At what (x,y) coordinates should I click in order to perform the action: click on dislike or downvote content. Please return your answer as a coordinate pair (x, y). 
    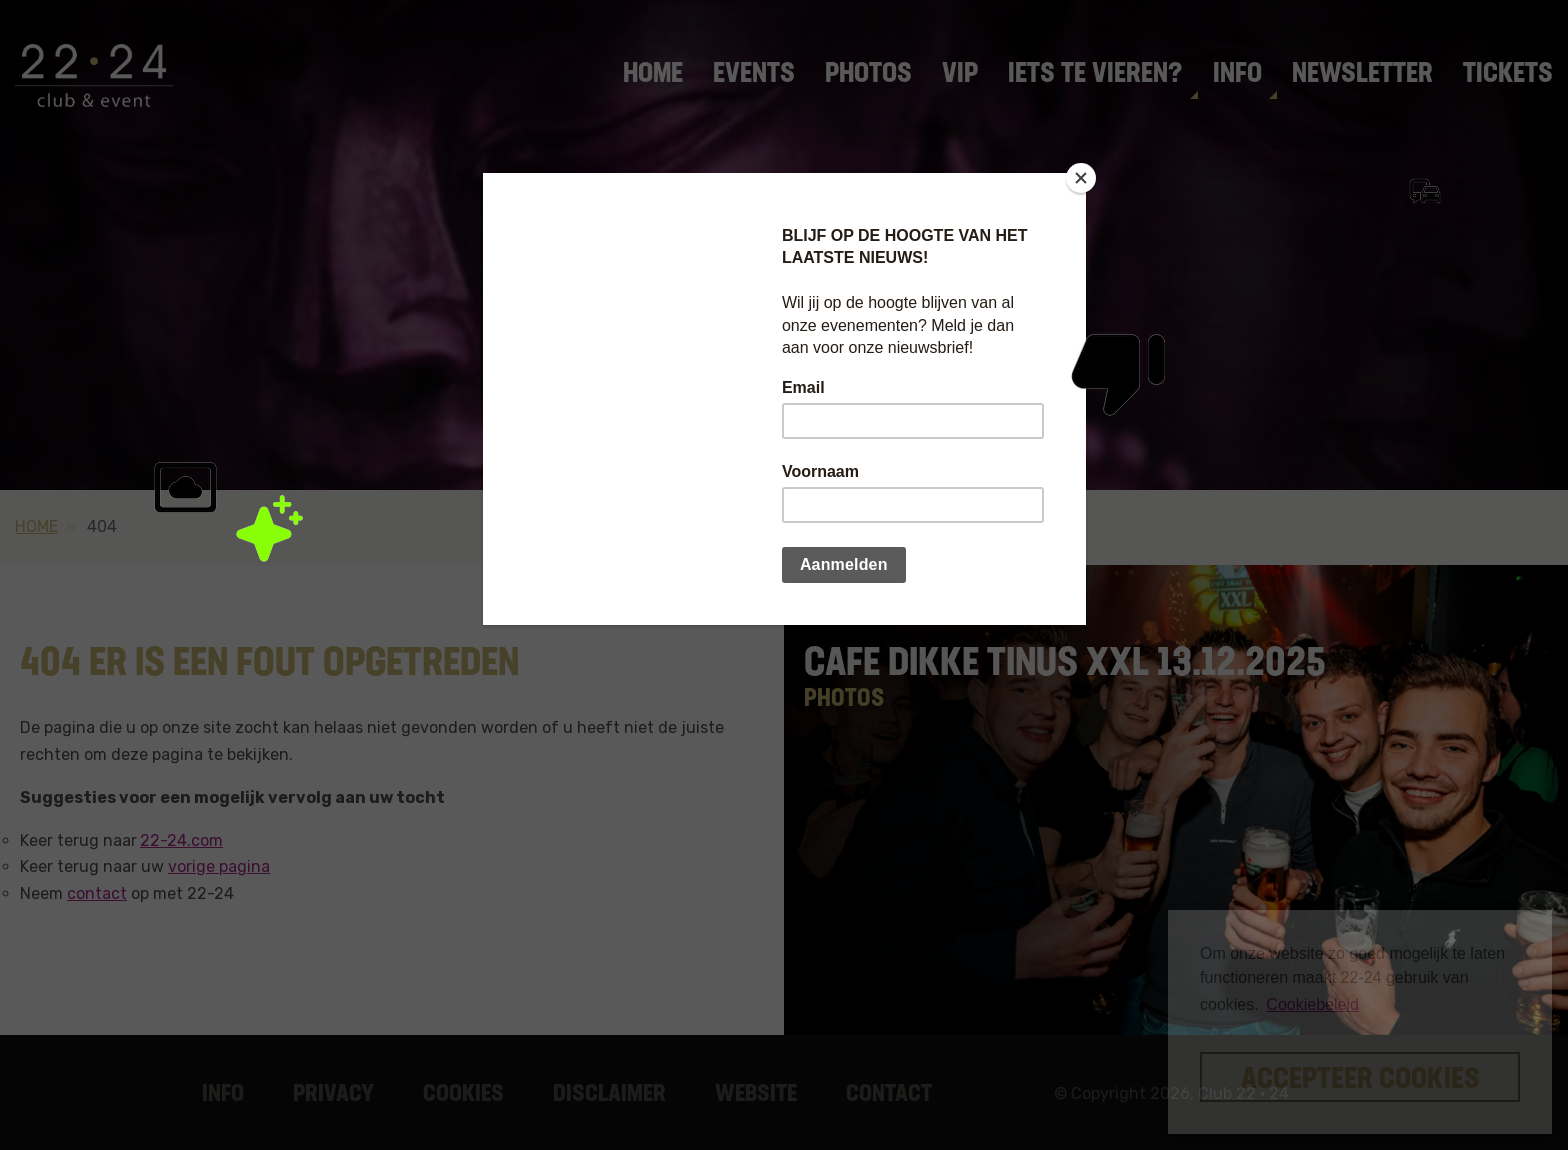
    Looking at the image, I should click on (1119, 372).